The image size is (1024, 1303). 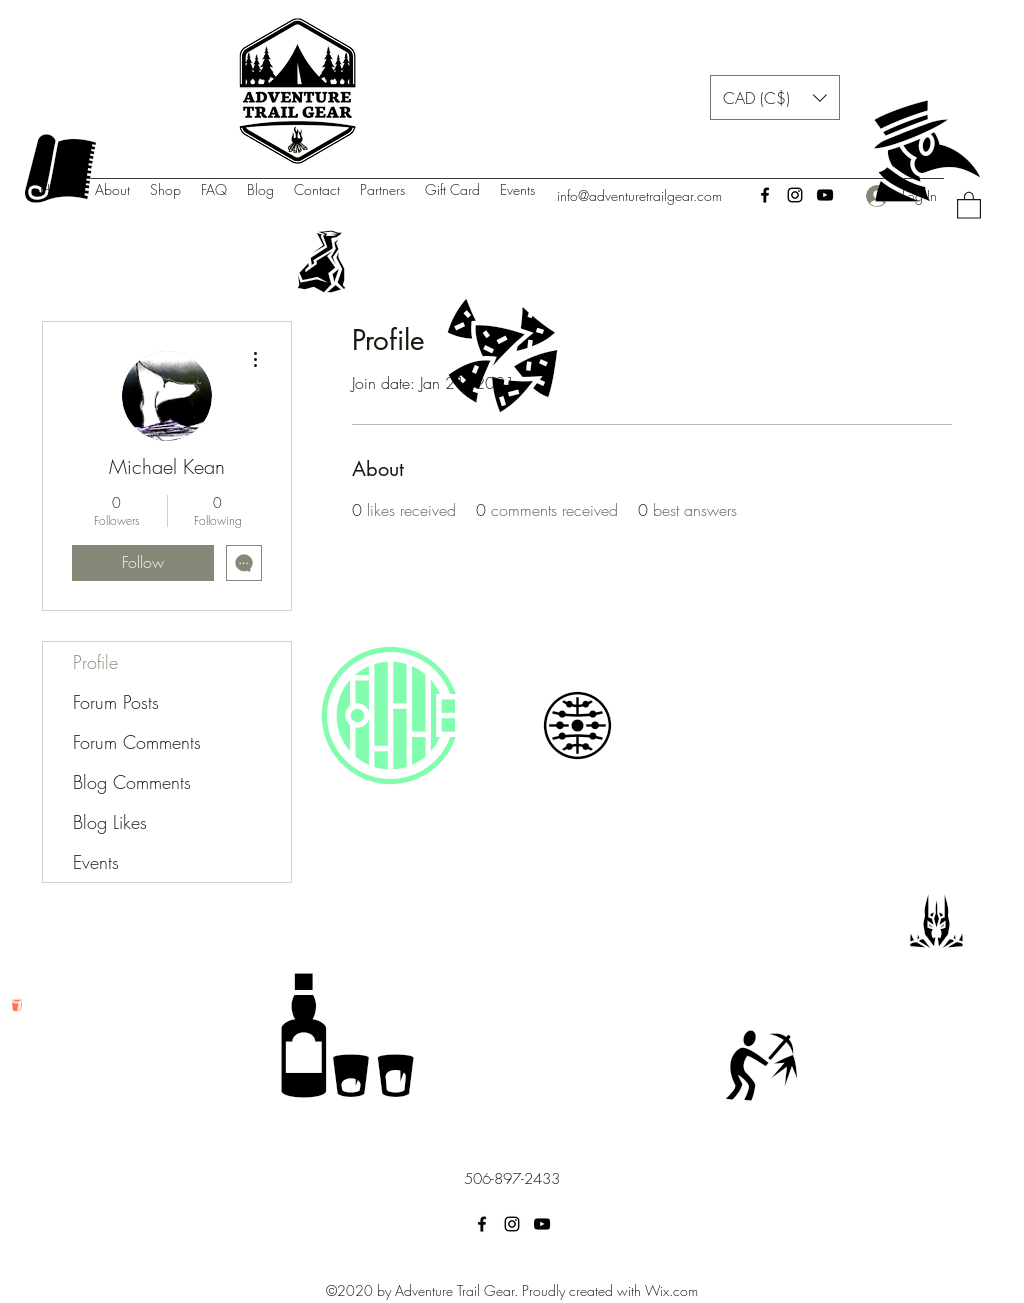 What do you see at coordinates (927, 150) in the screenshot?
I see `view plague doctor character profile` at bounding box center [927, 150].